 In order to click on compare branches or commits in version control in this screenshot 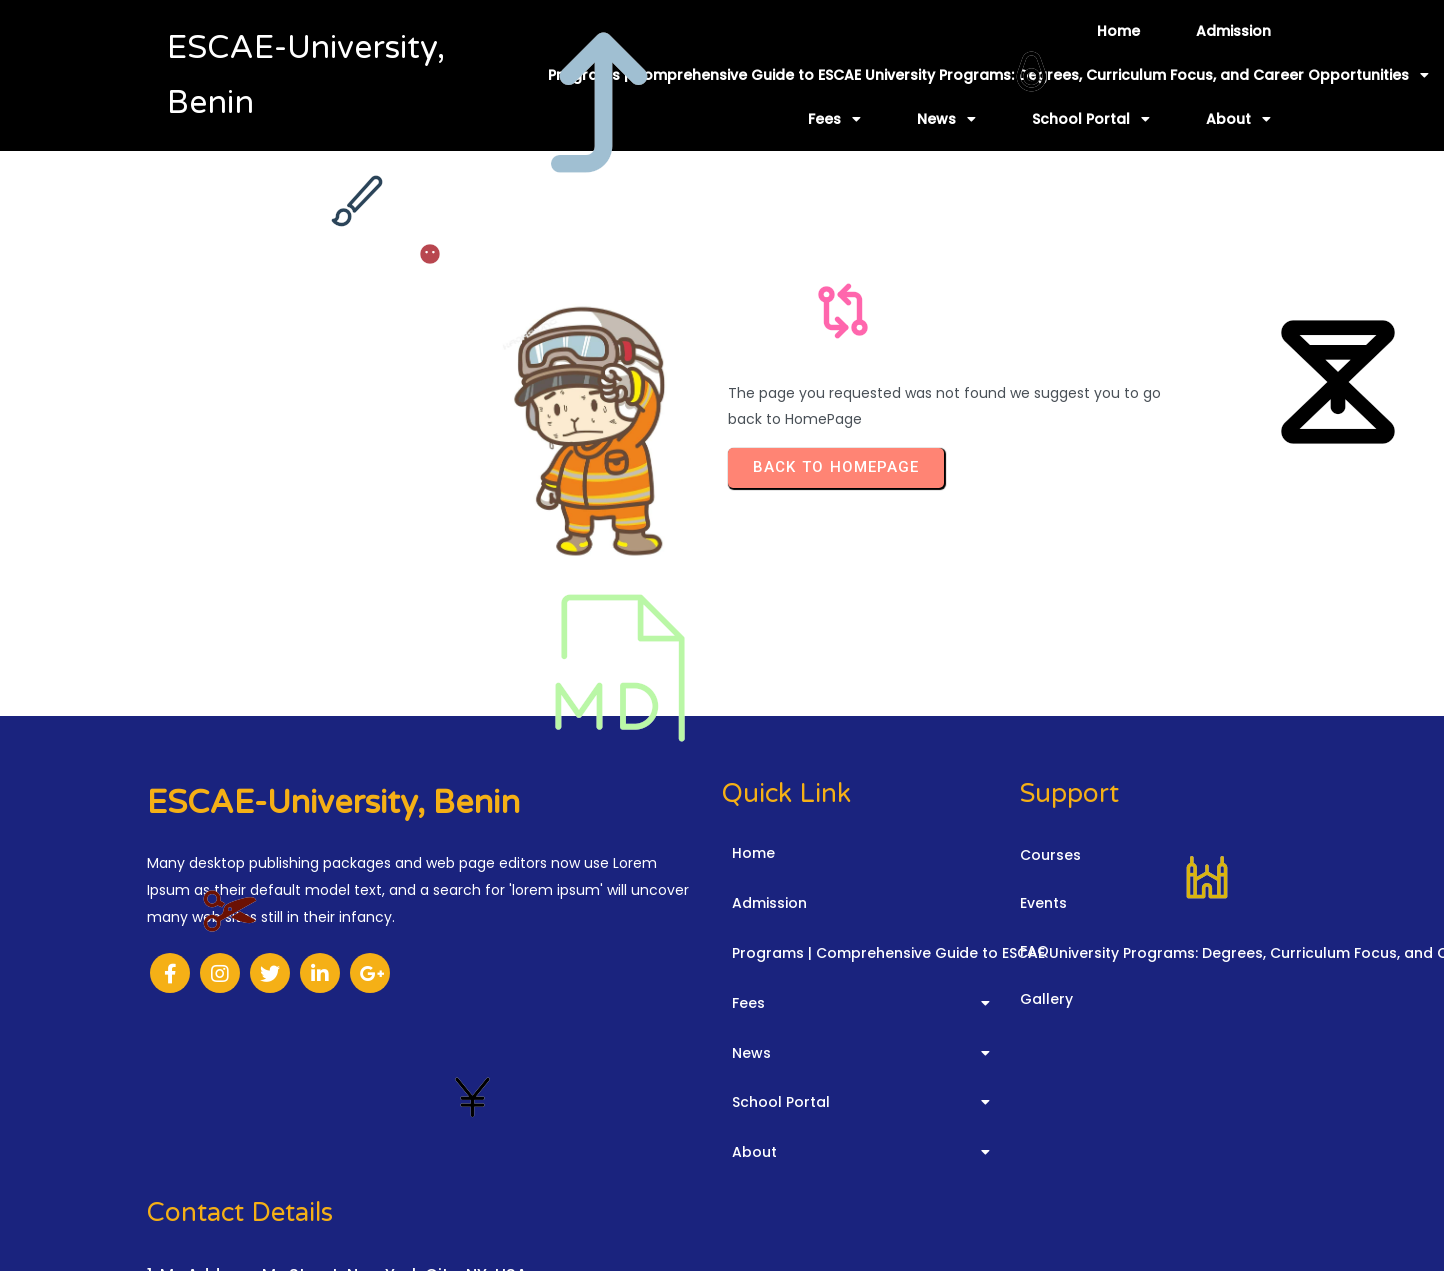, I will do `click(843, 311)`.